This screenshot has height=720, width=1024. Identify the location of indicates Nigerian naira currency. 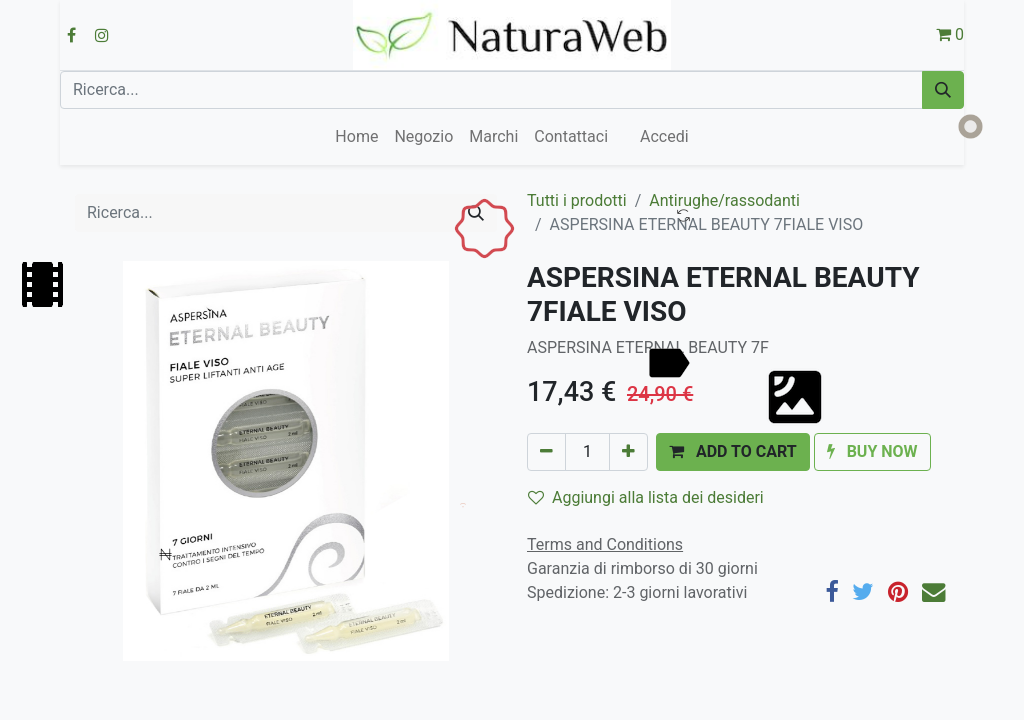
(165, 554).